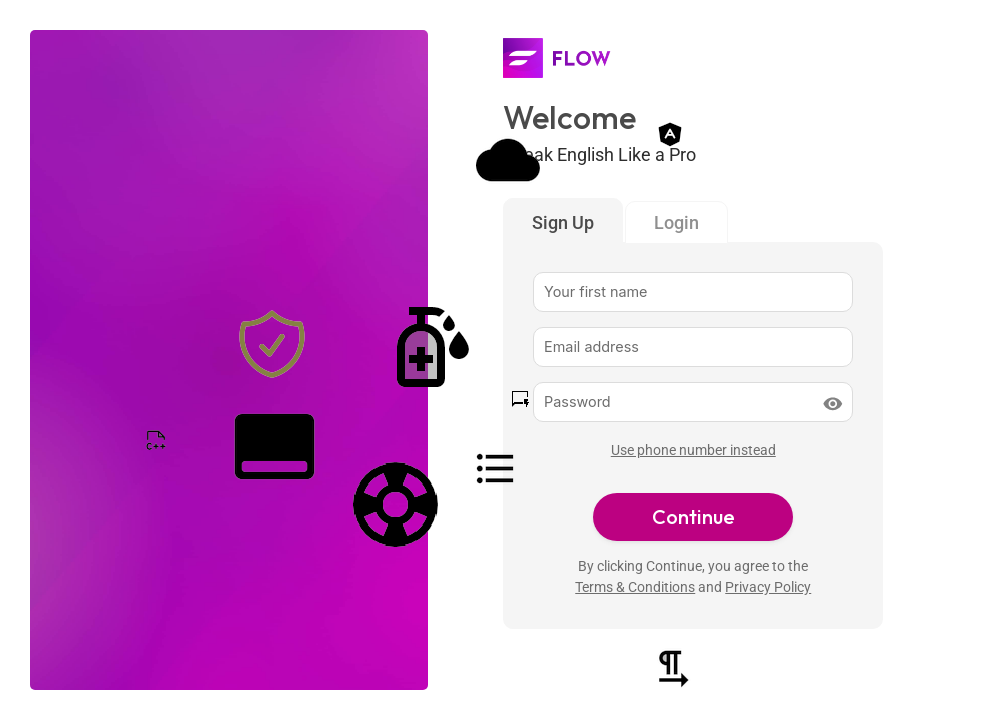  I want to click on add a call-to-action overlay to video content, so click(274, 446).